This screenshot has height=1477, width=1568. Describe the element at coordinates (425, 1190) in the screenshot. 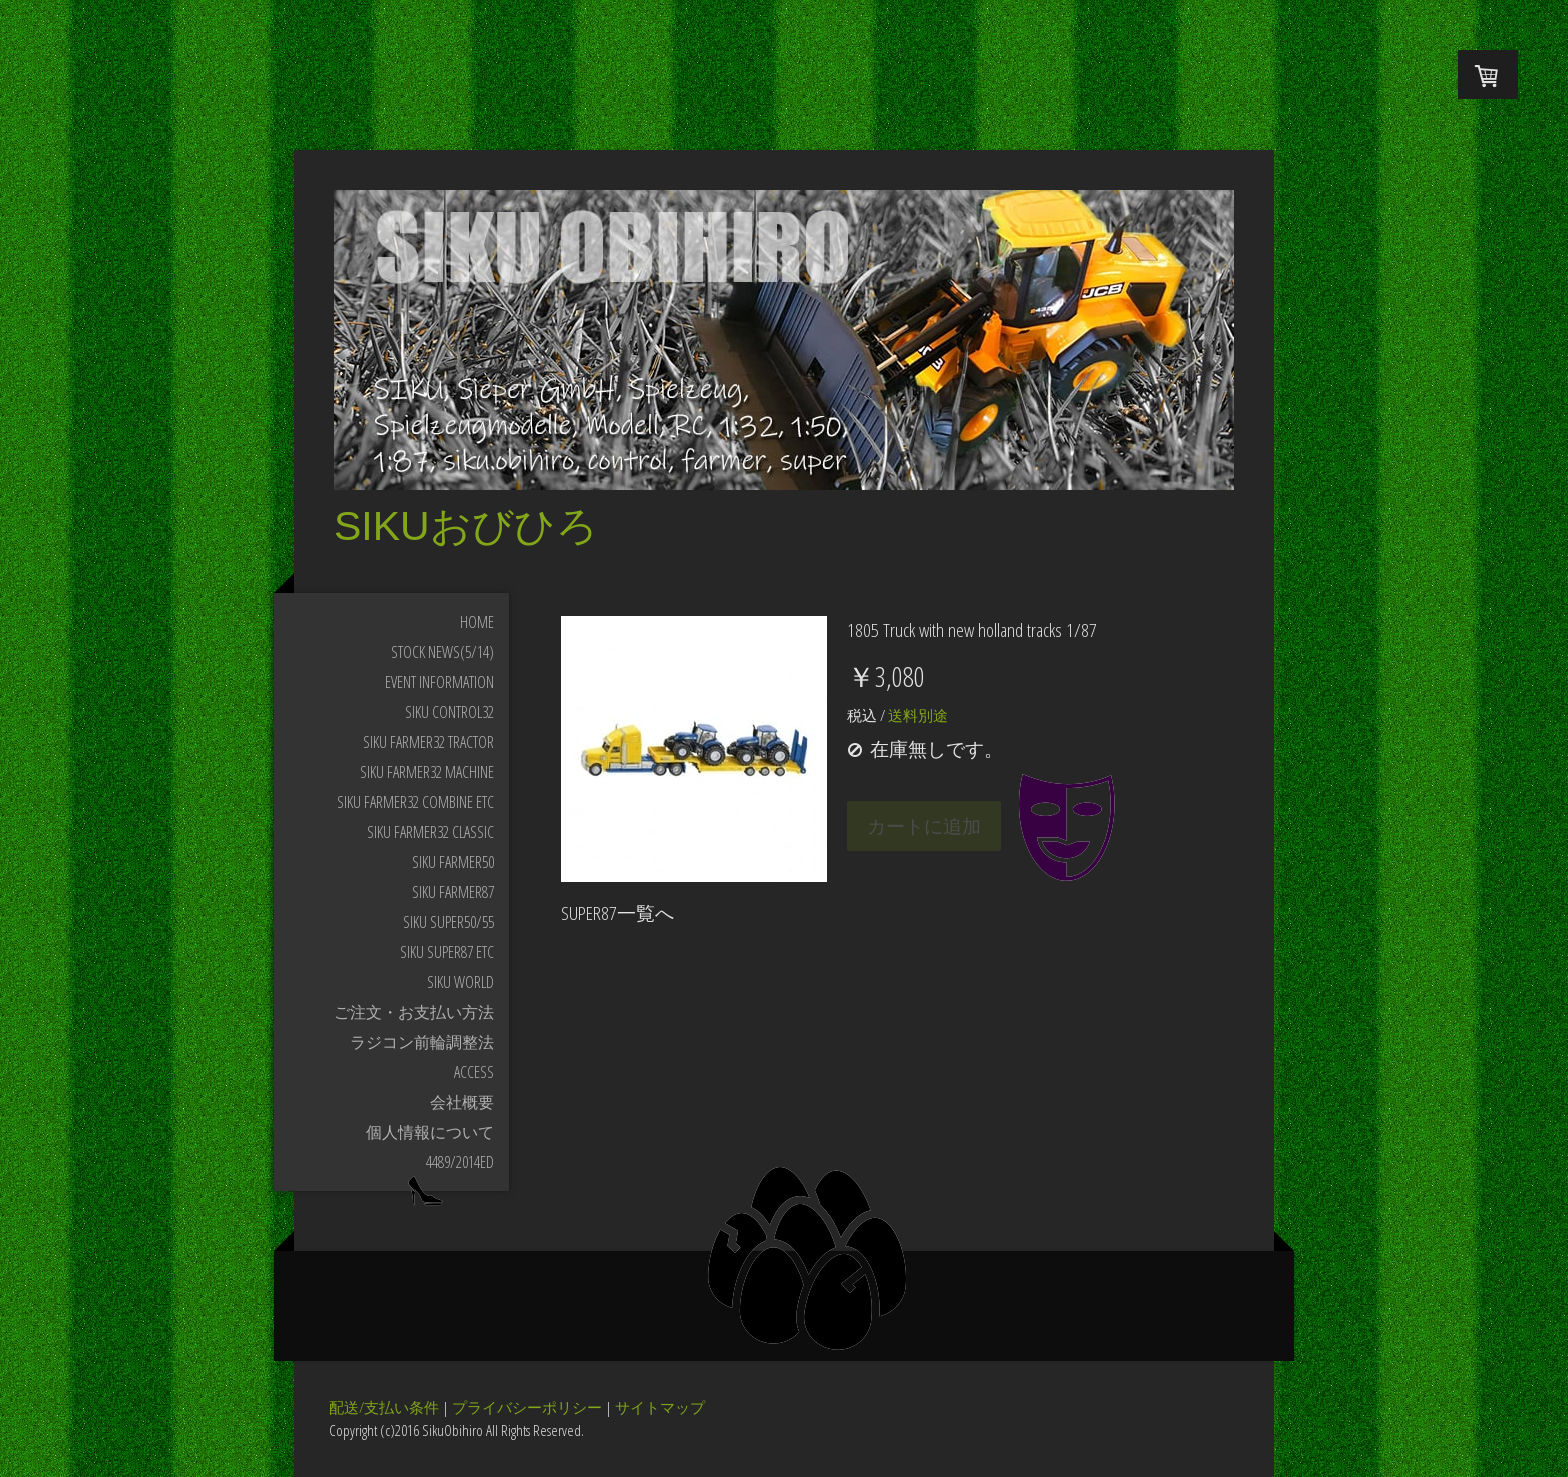

I see `browse women's footwear category` at that location.